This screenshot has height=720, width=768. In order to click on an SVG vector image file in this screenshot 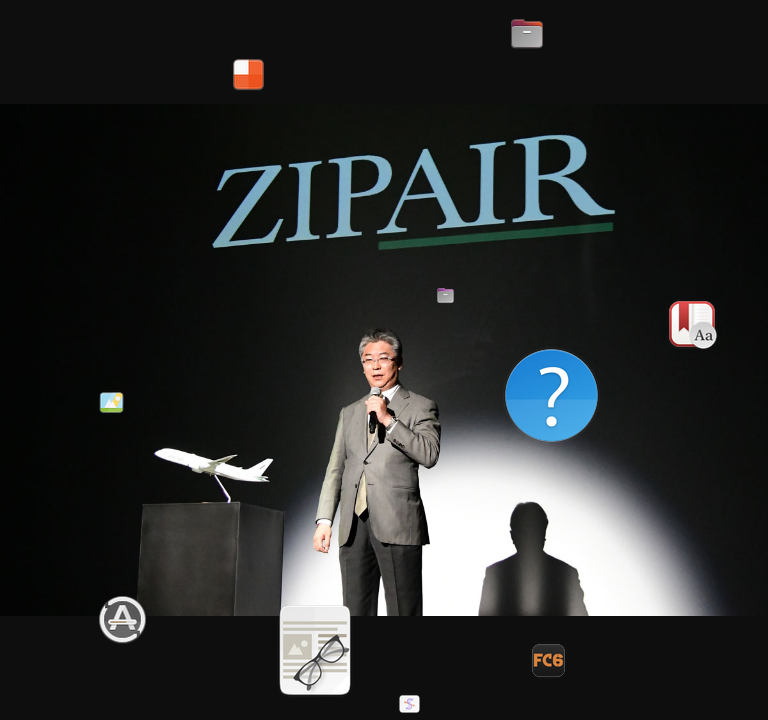, I will do `click(409, 703)`.